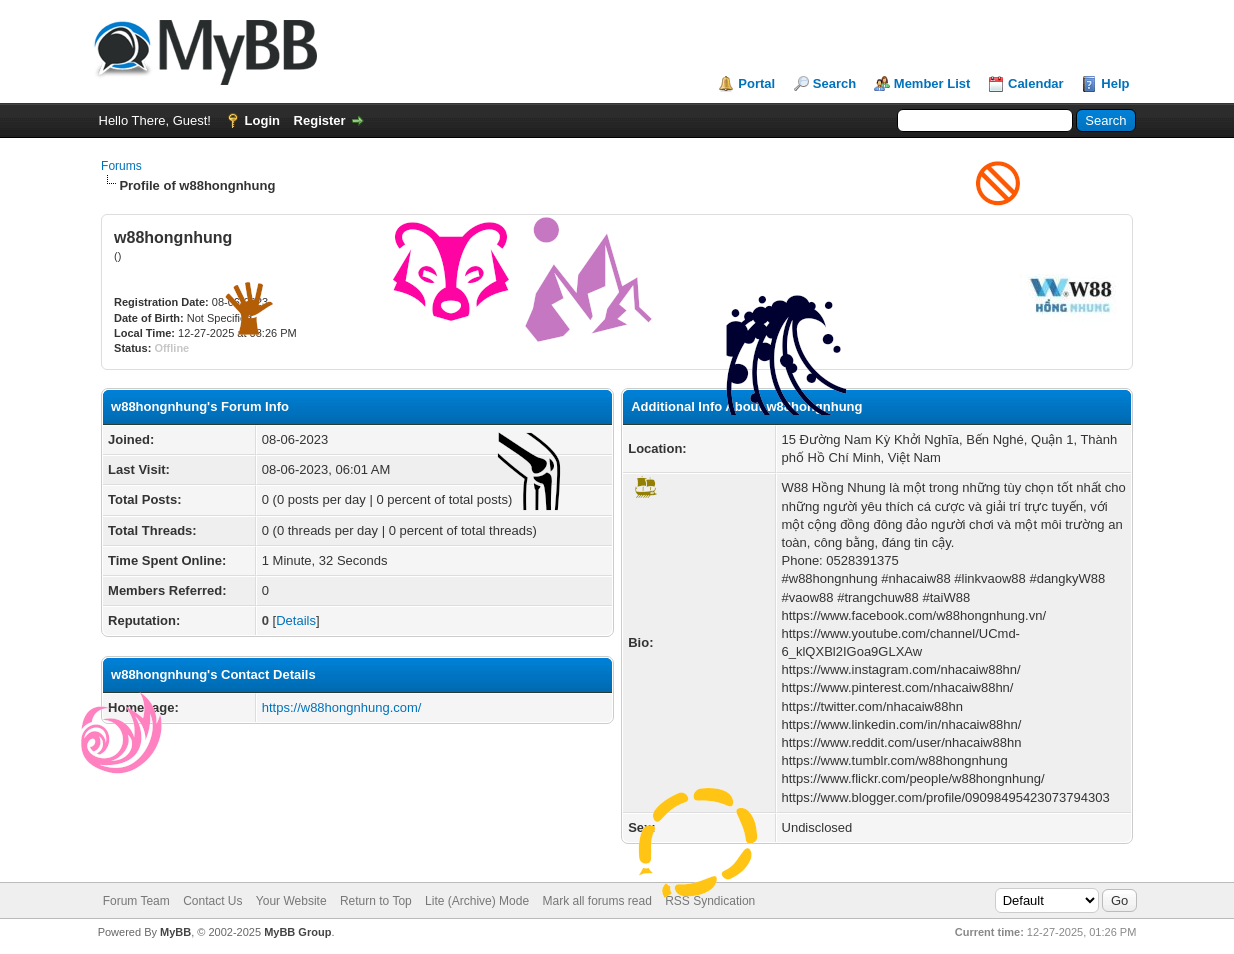  Describe the element at coordinates (536, 471) in the screenshot. I see `view knee or leg injury details` at that location.